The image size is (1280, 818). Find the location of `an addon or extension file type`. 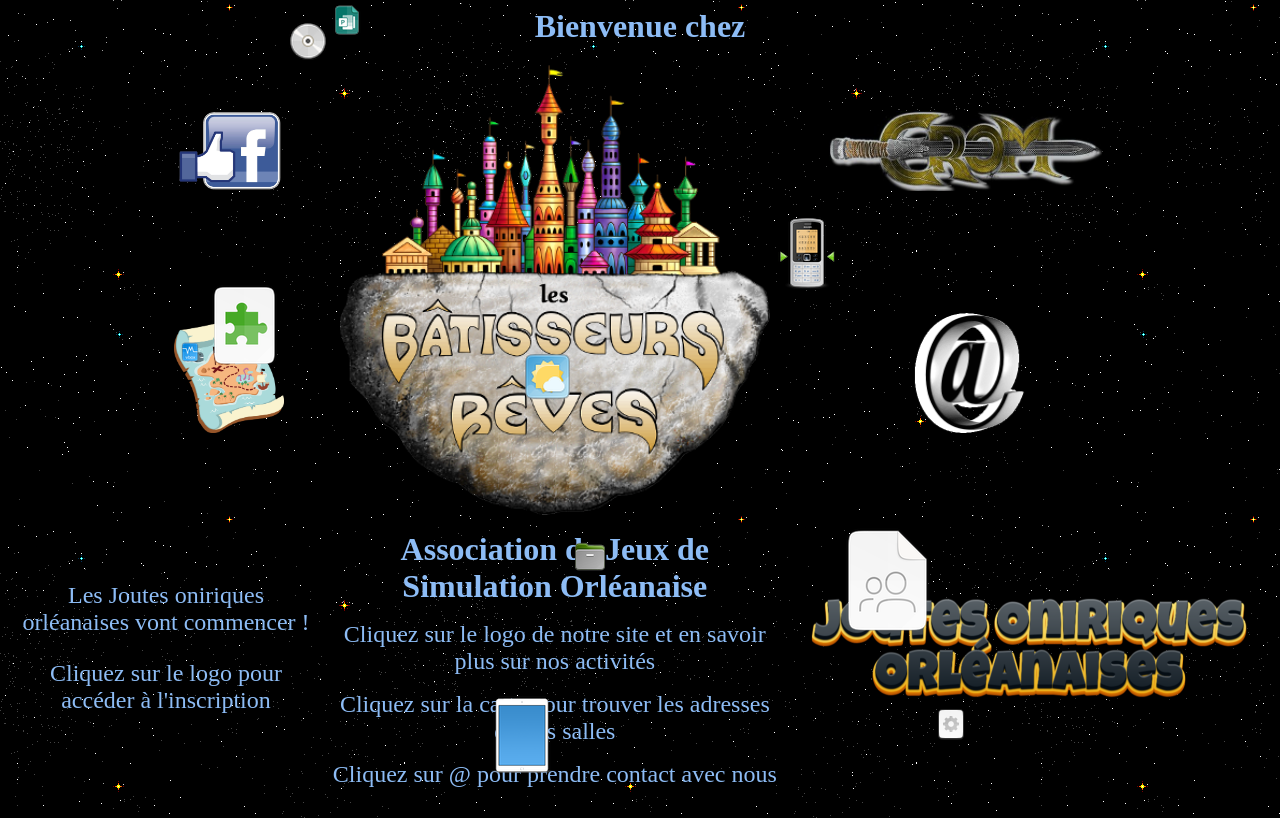

an addon or extension file type is located at coordinates (244, 325).